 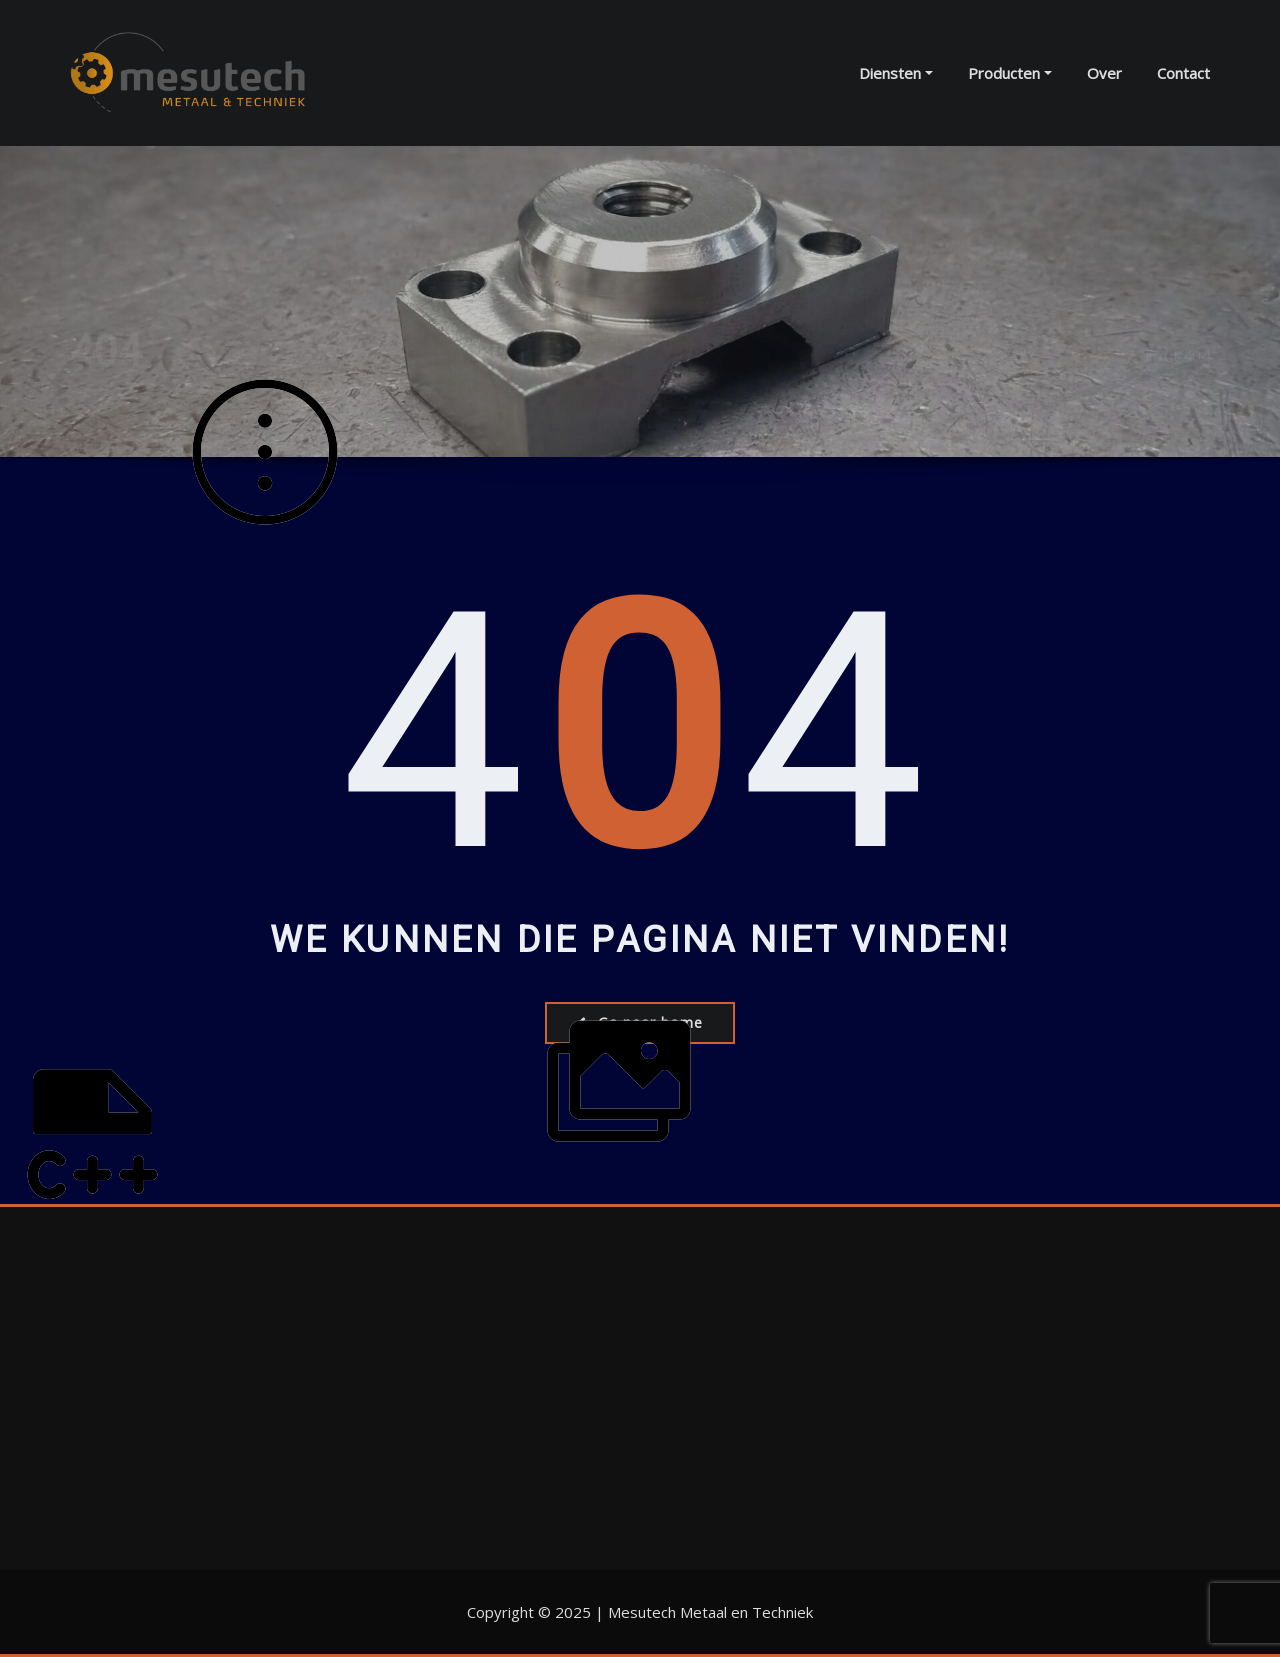 What do you see at coordinates (92, 1139) in the screenshot?
I see `a C++ source code file` at bounding box center [92, 1139].